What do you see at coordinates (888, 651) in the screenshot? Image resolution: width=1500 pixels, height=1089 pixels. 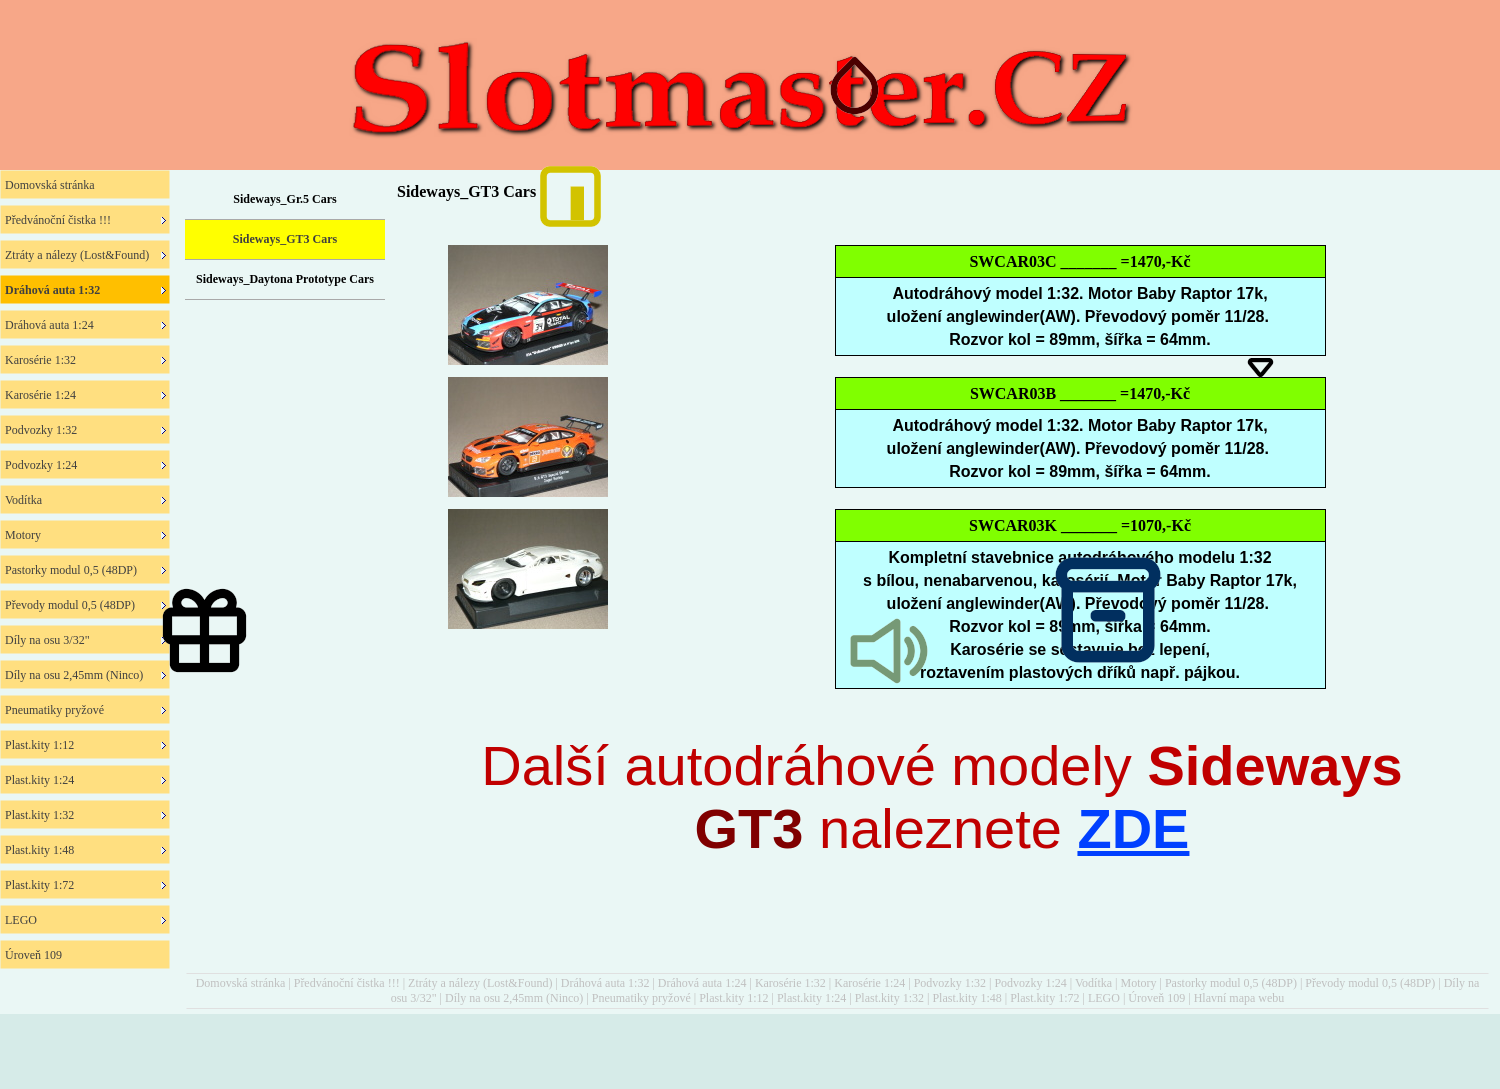 I see `increase or unmute audio volume` at bounding box center [888, 651].